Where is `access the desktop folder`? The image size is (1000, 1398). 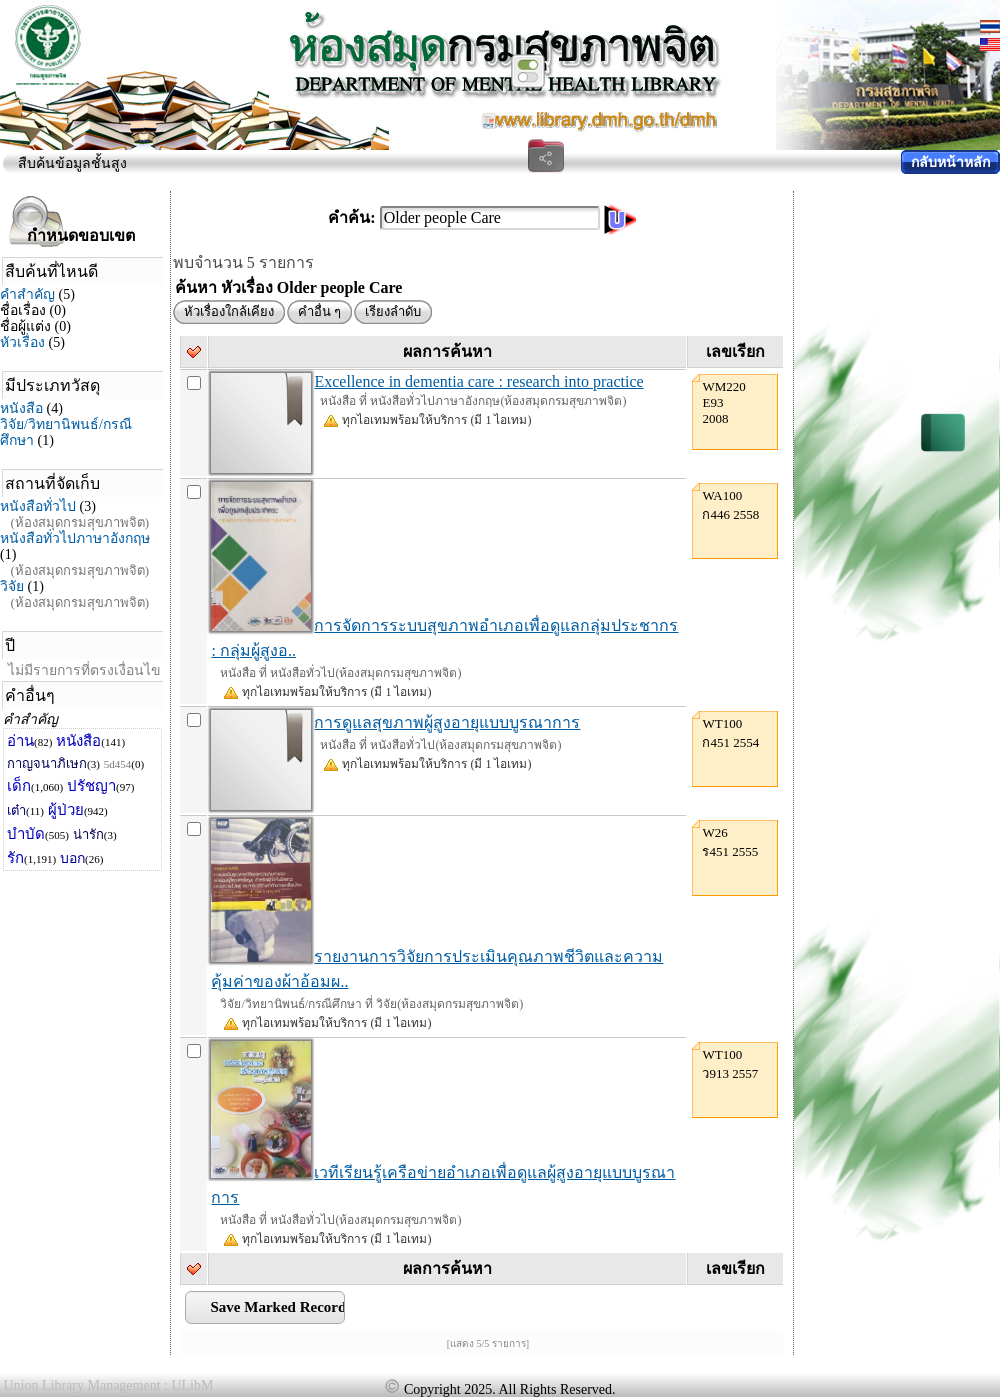 access the desktop folder is located at coordinates (943, 431).